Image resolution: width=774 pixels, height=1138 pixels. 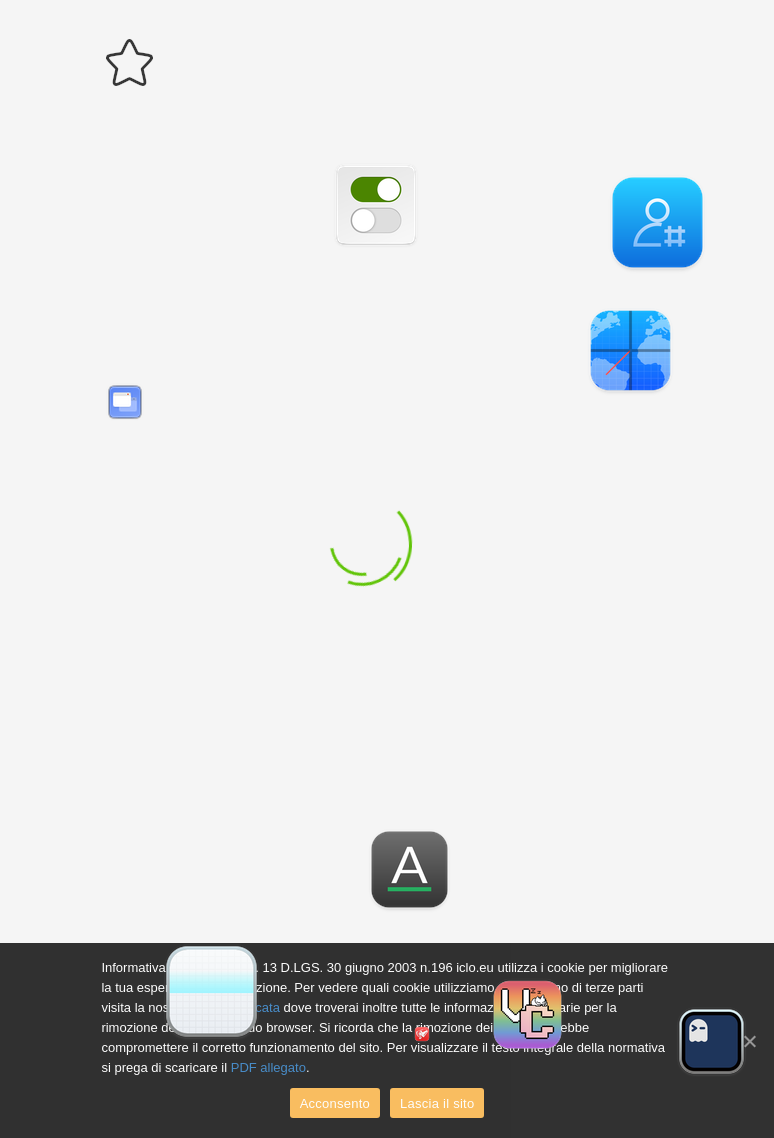 I want to click on open document scanner app, so click(x=211, y=991).